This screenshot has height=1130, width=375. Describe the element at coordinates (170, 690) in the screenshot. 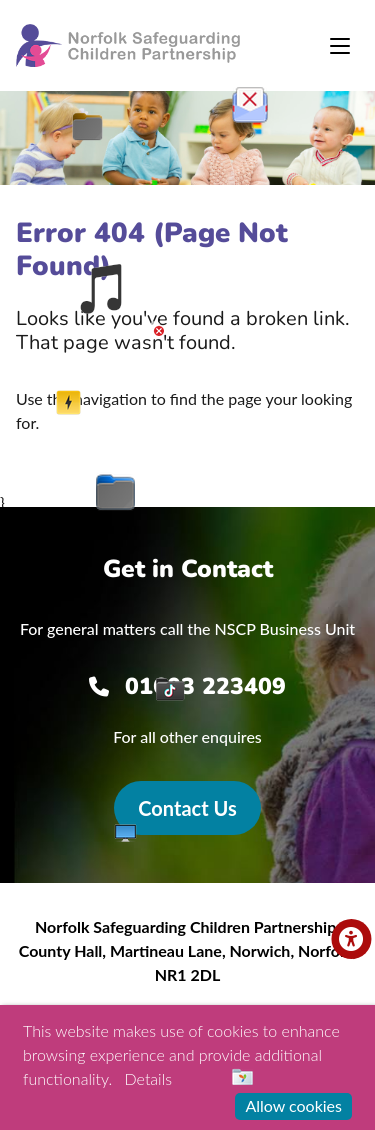

I see `open folder containing TikTok downloads` at that location.